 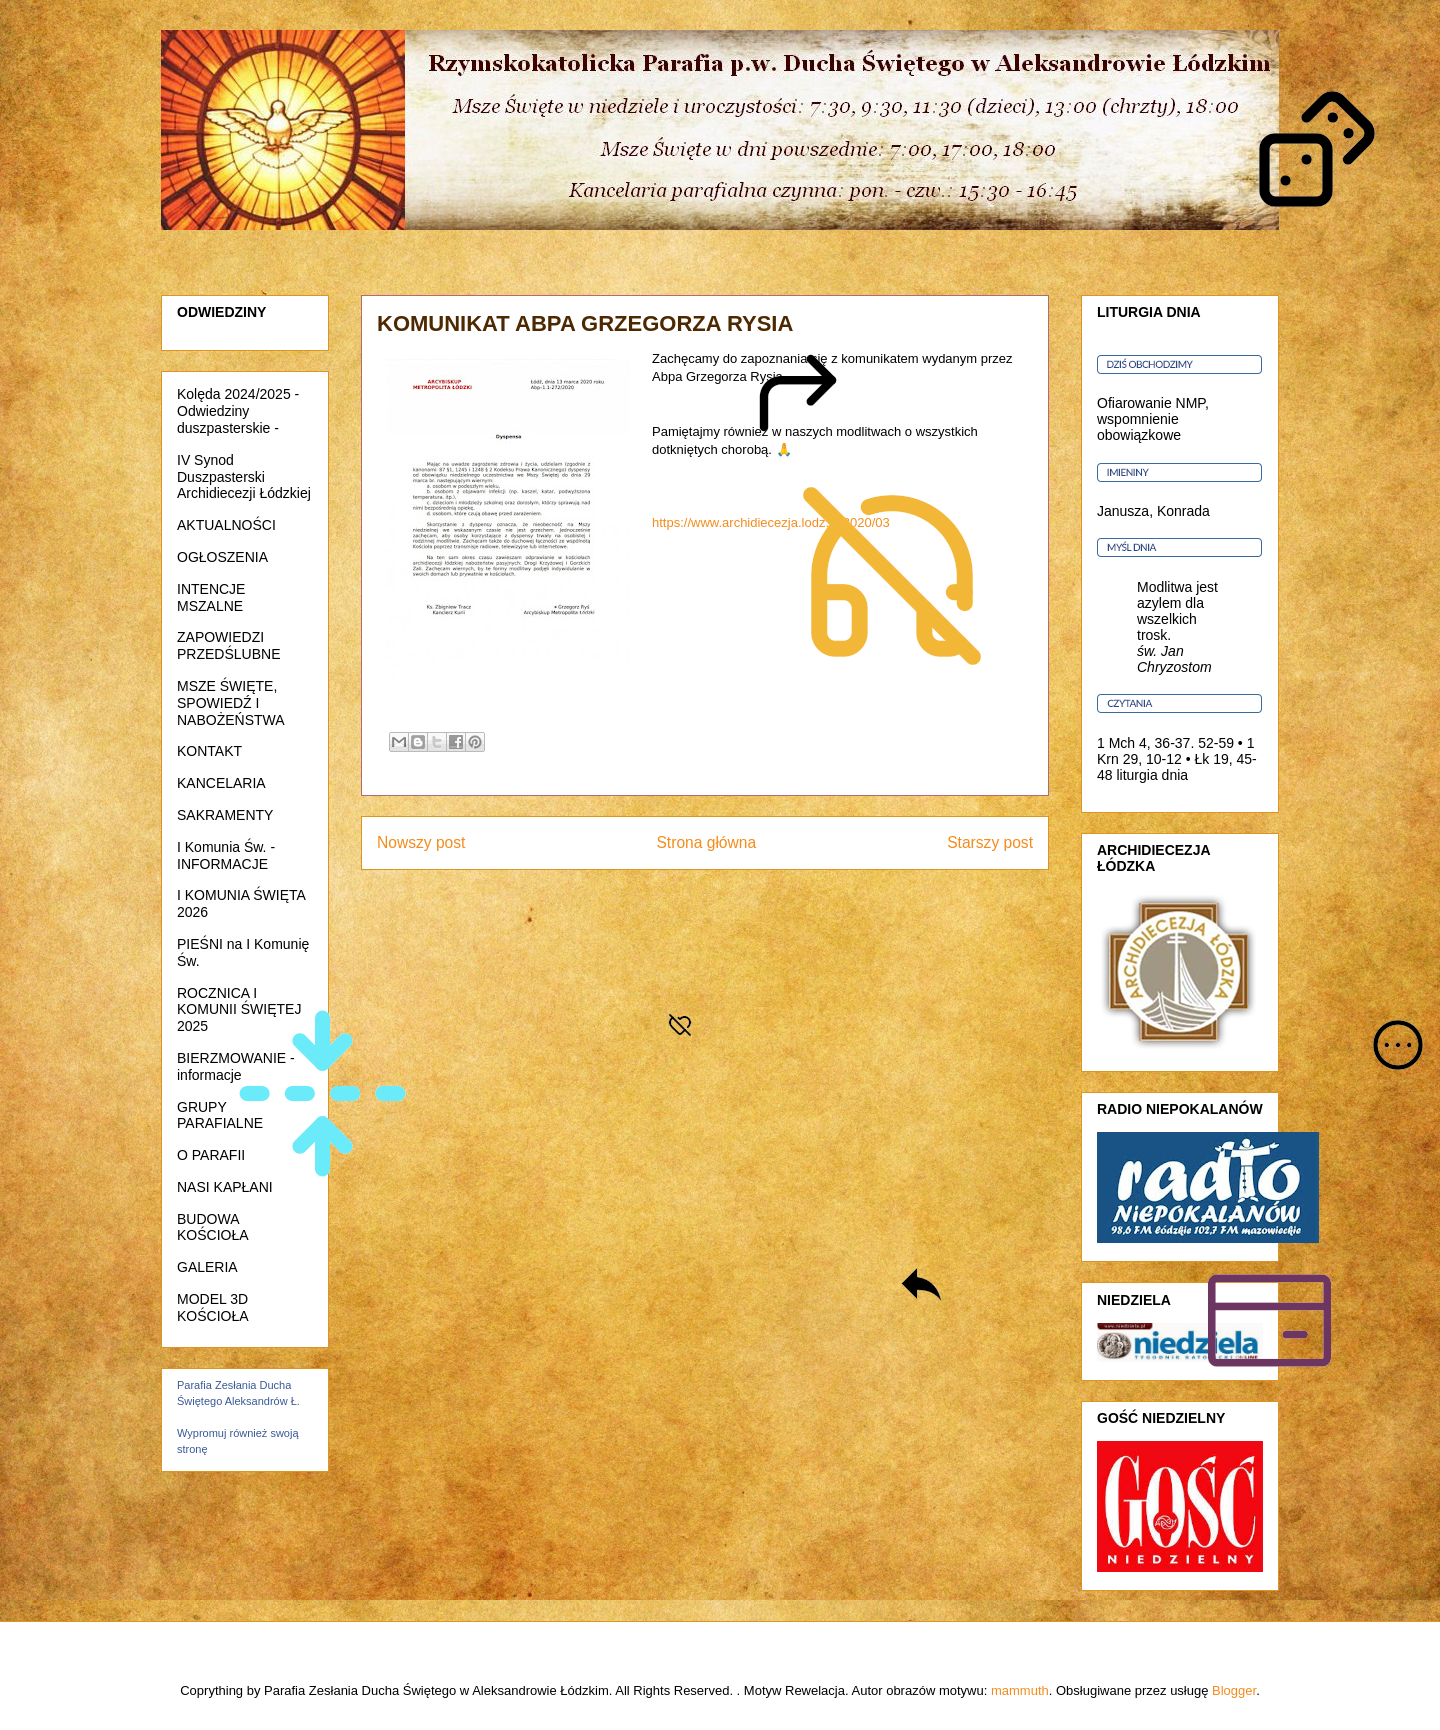 What do you see at coordinates (921, 1283) in the screenshot?
I see `reply to a message or comment` at bounding box center [921, 1283].